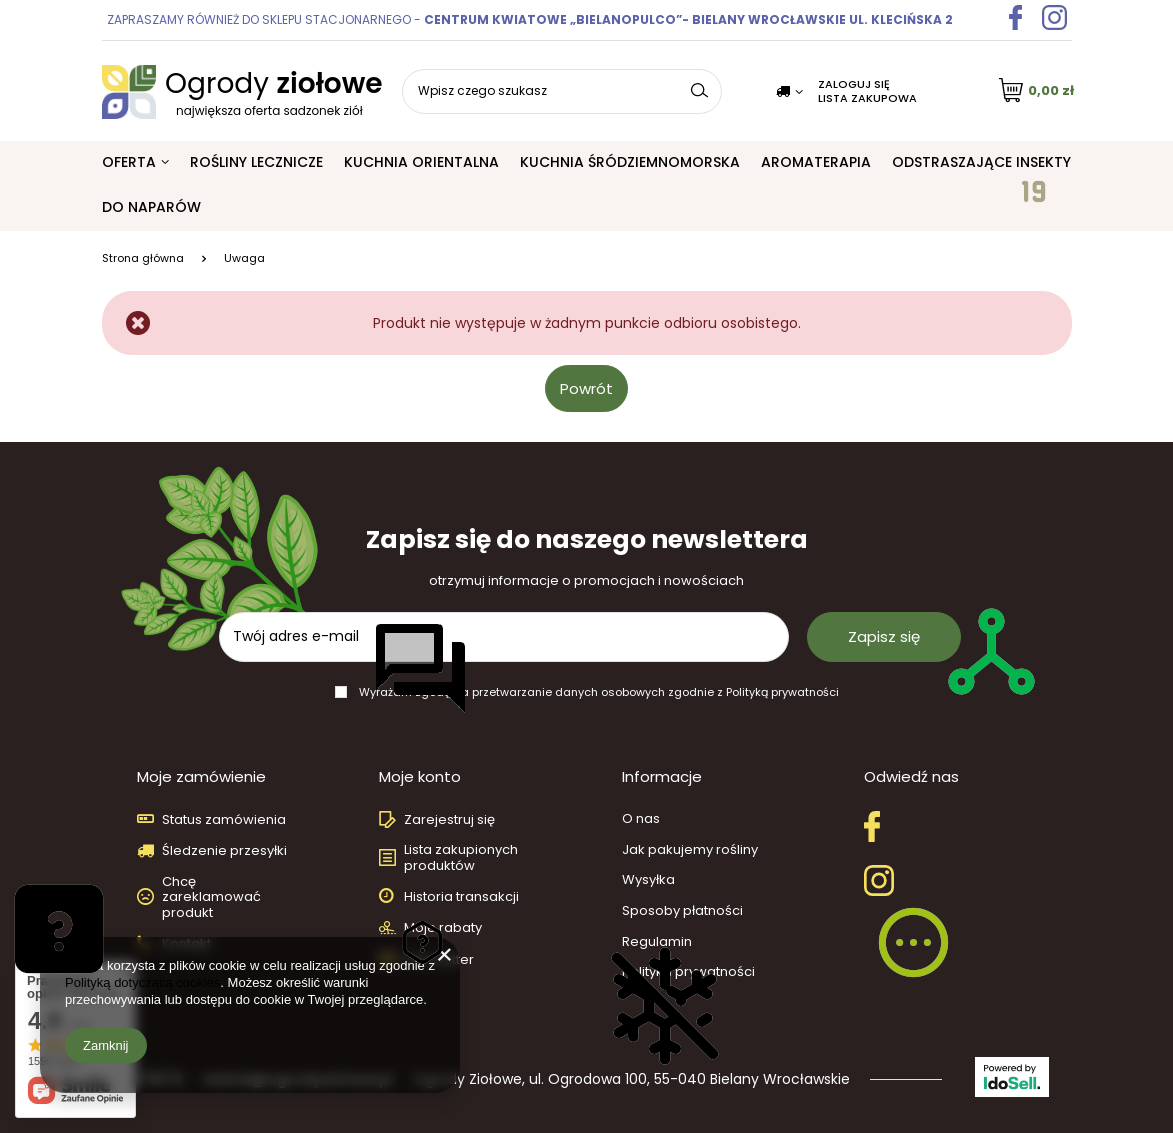 This screenshot has width=1173, height=1133. What do you see at coordinates (665, 1006) in the screenshot?
I see `disable cooling or air conditioning mode` at bounding box center [665, 1006].